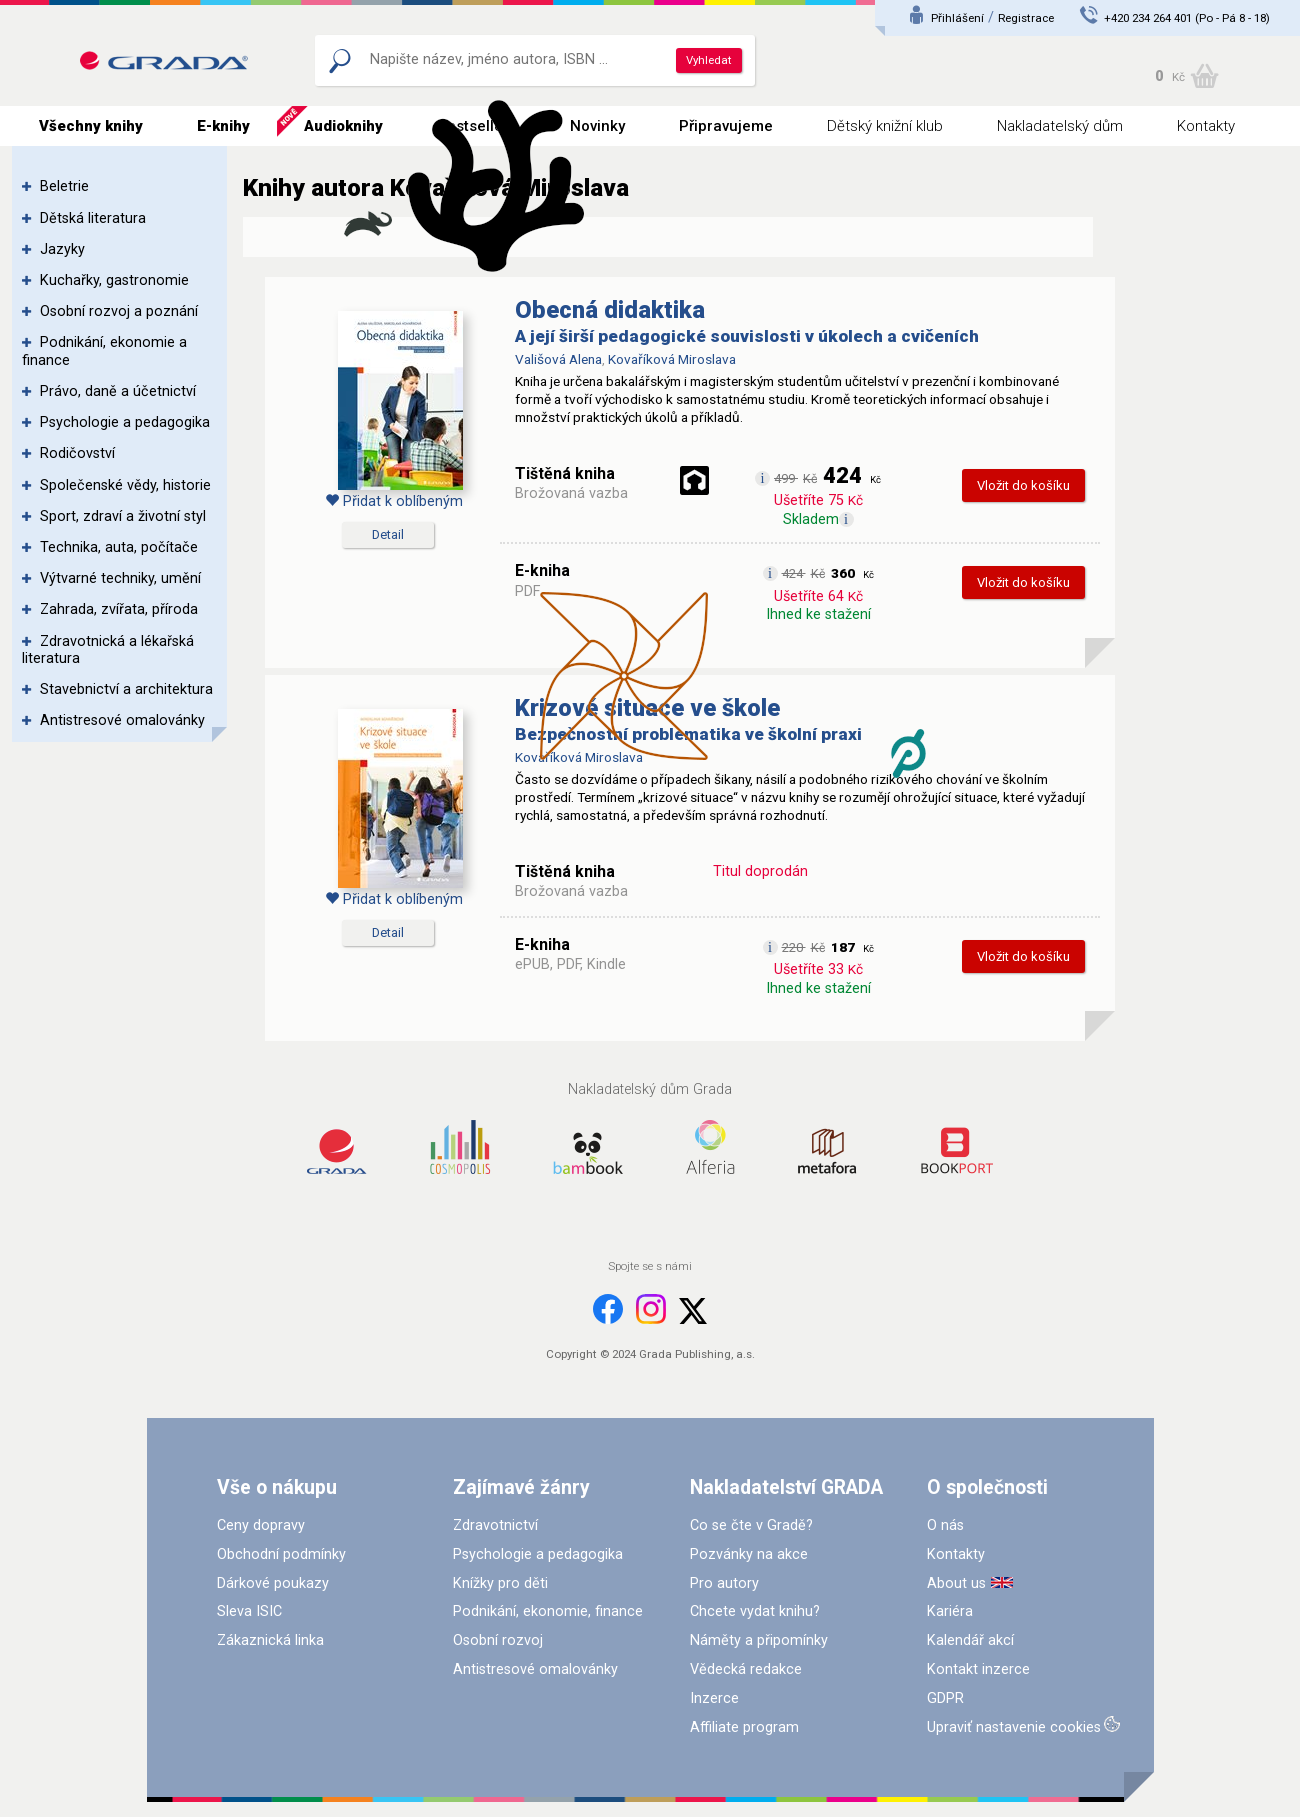 The width and height of the screenshot is (1300, 1817). What do you see at coordinates (368, 224) in the screenshot?
I see `animal planet brand logo` at bounding box center [368, 224].